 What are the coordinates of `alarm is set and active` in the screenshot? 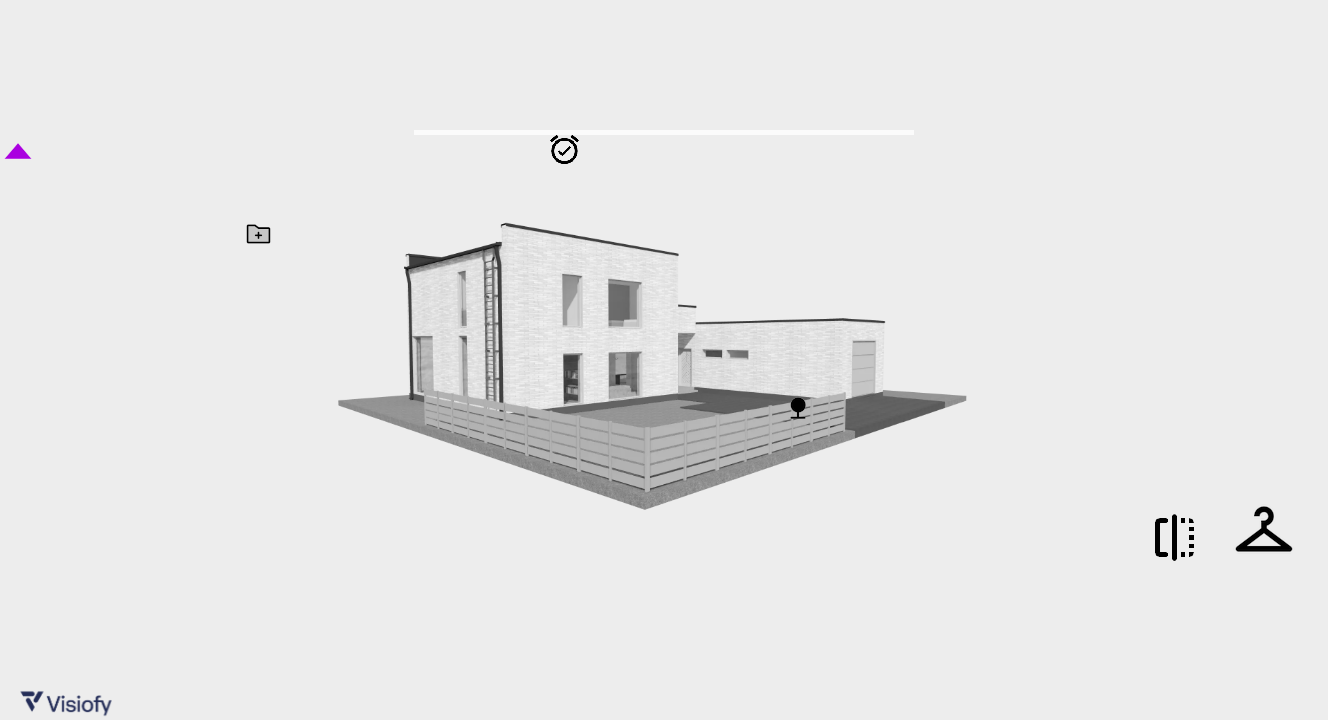 It's located at (564, 149).